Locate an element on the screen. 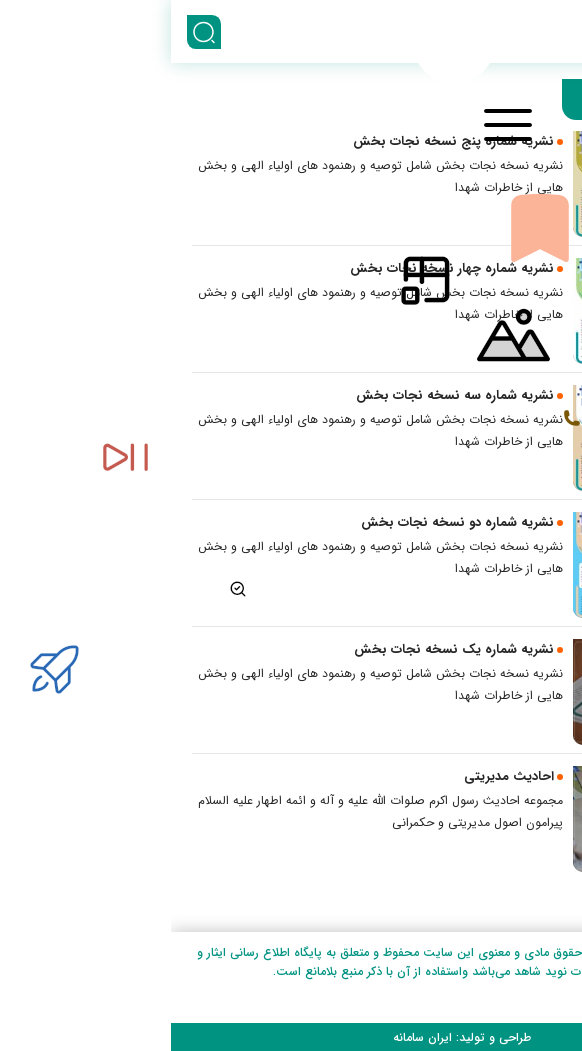 This screenshot has height=1051, width=582. toggle between play and pause for media playback is located at coordinates (125, 455).